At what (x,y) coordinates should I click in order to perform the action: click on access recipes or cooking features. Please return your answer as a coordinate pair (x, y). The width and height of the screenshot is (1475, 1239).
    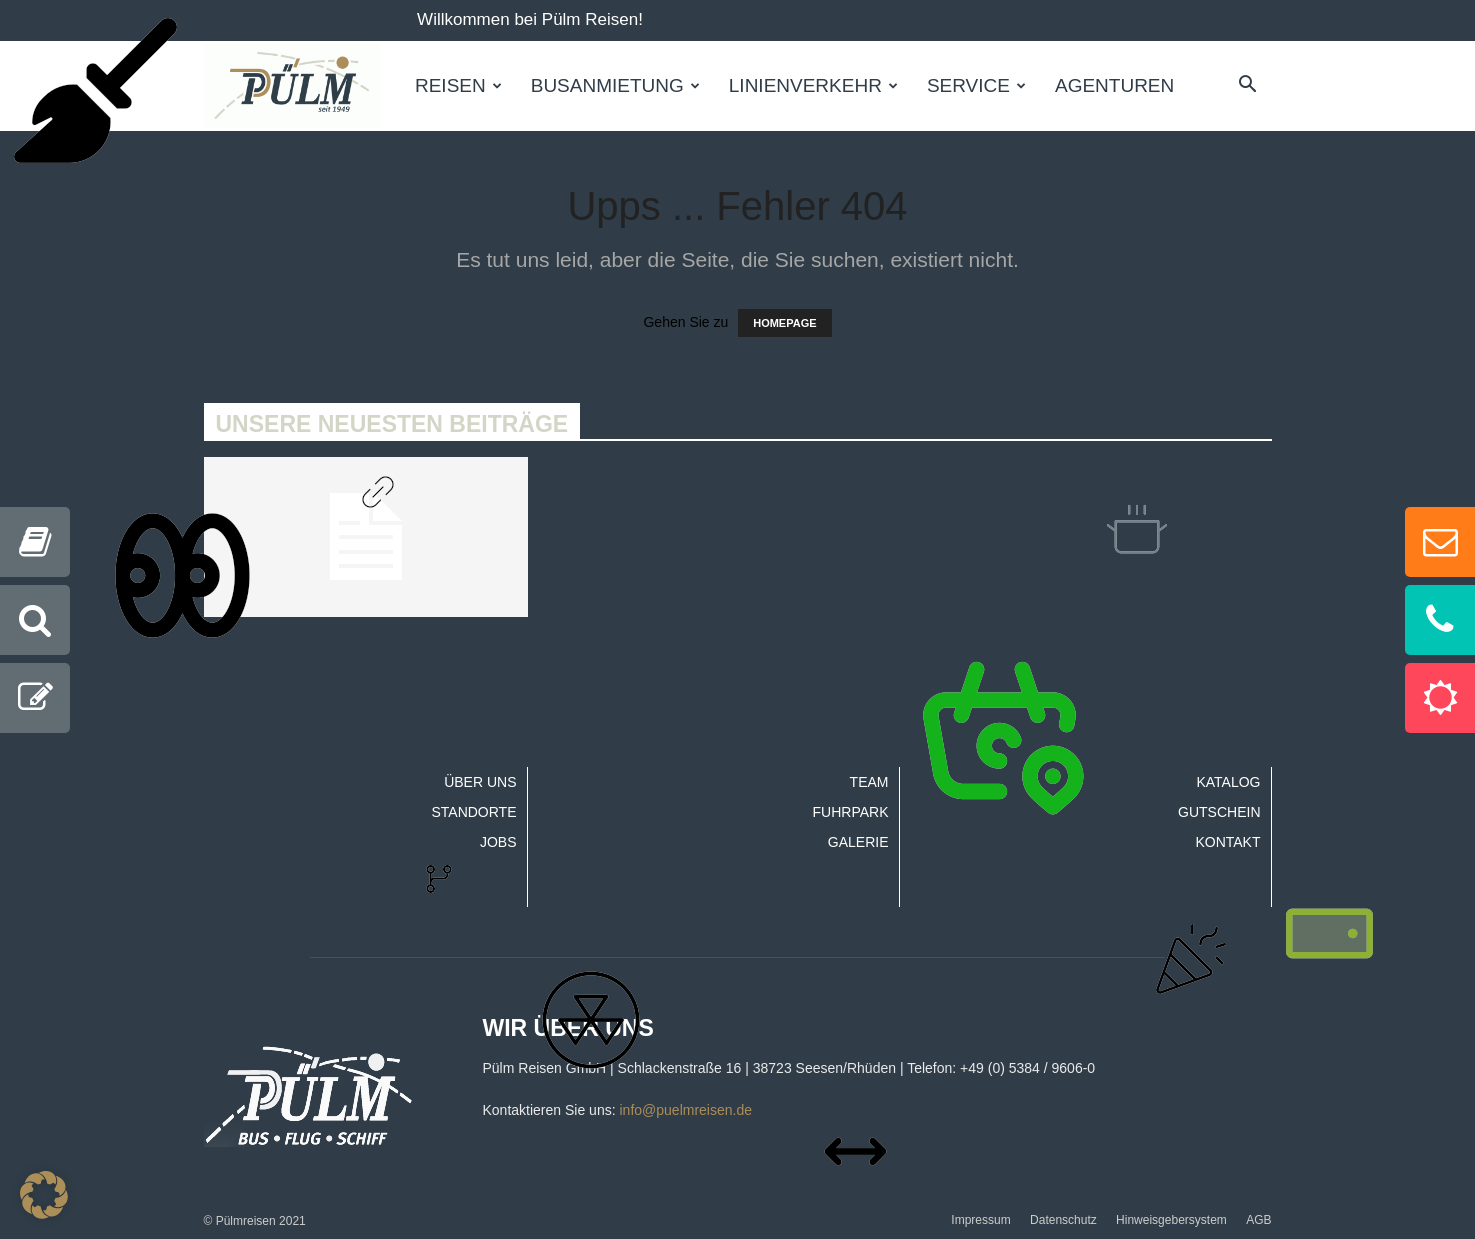
    Looking at the image, I should click on (1137, 533).